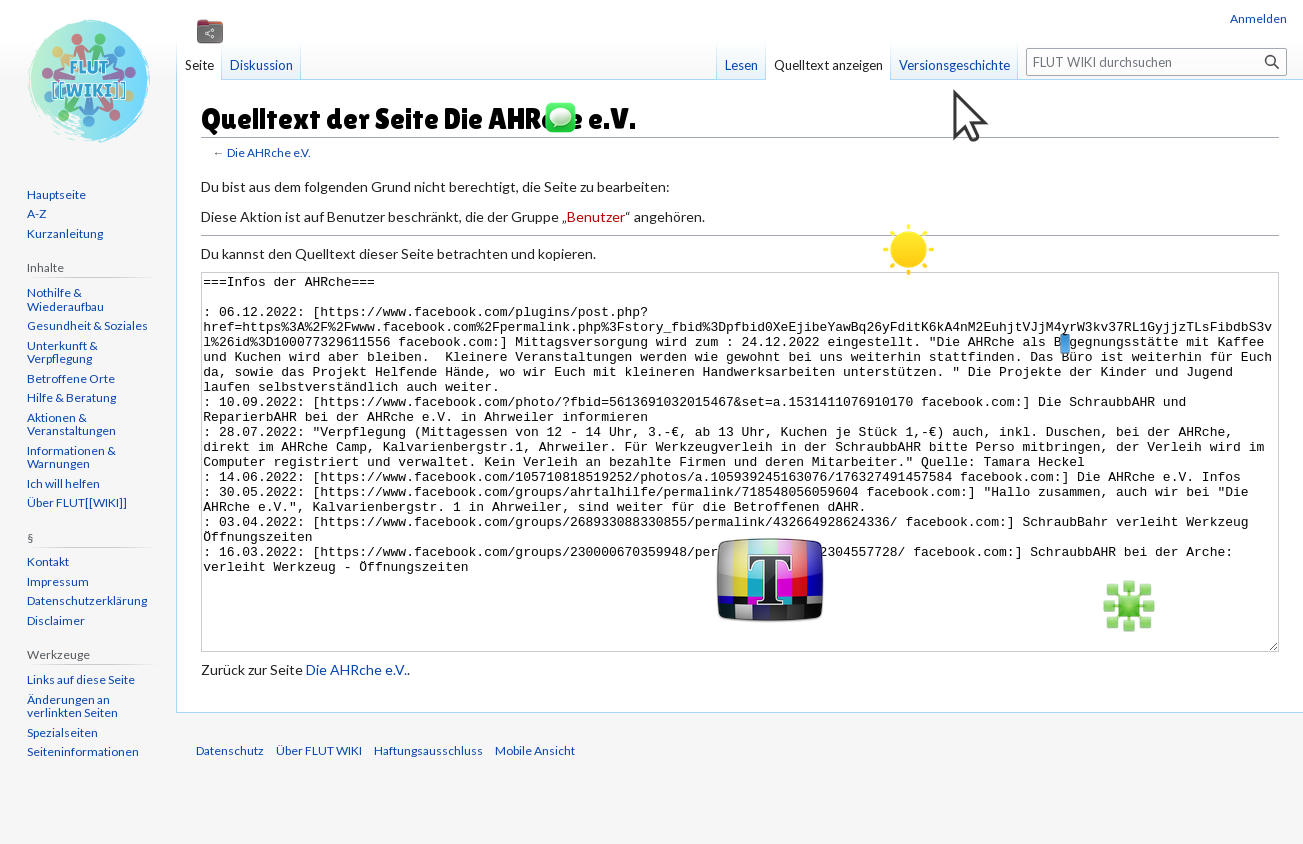 The image size is (1303, 844). I want to click on access text and title generator tools, so click(770, 585).